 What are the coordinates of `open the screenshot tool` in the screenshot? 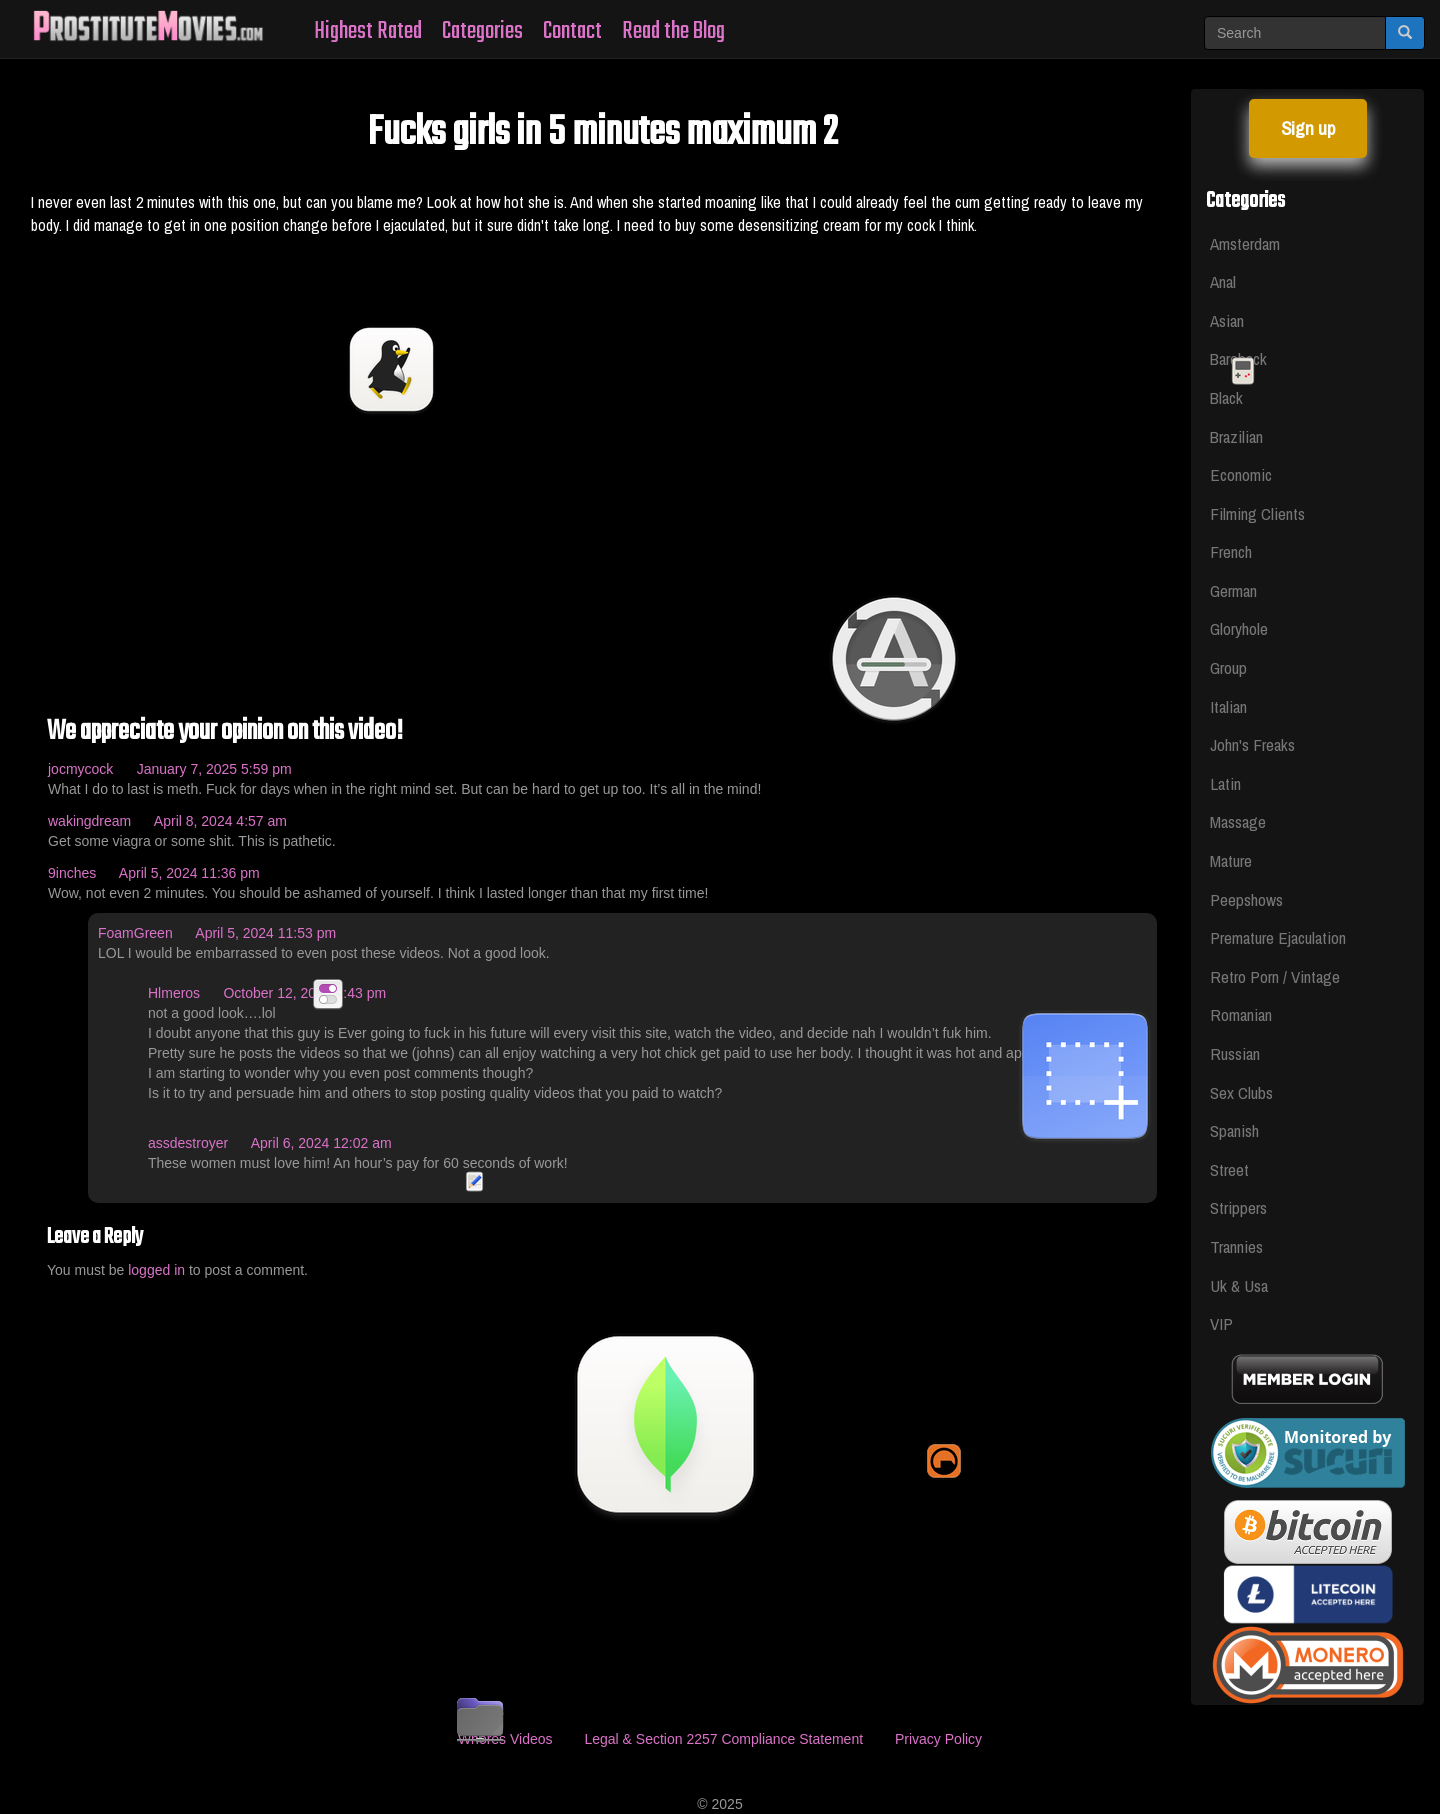 It's located at (1085, 1076).